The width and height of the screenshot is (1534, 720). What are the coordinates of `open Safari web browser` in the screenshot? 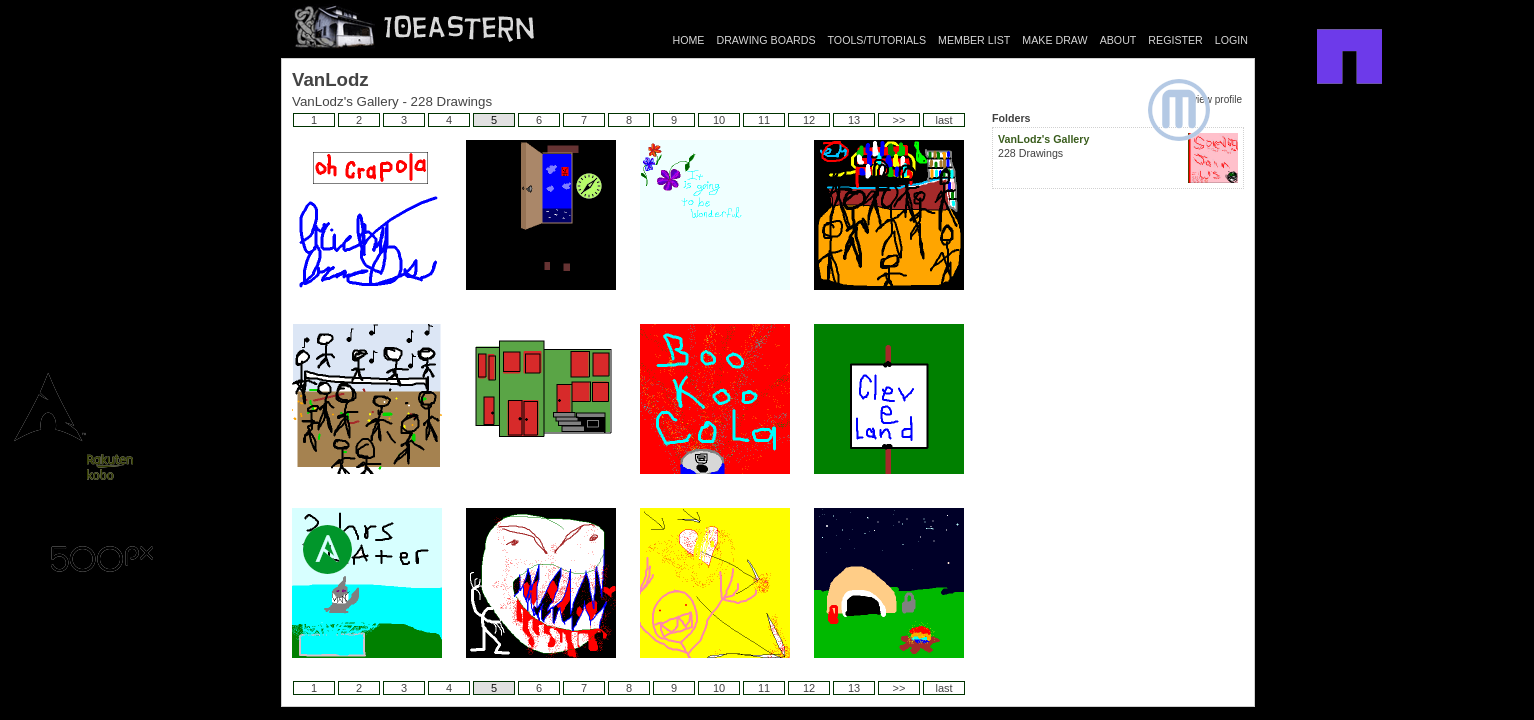 It's located at (589, 186).